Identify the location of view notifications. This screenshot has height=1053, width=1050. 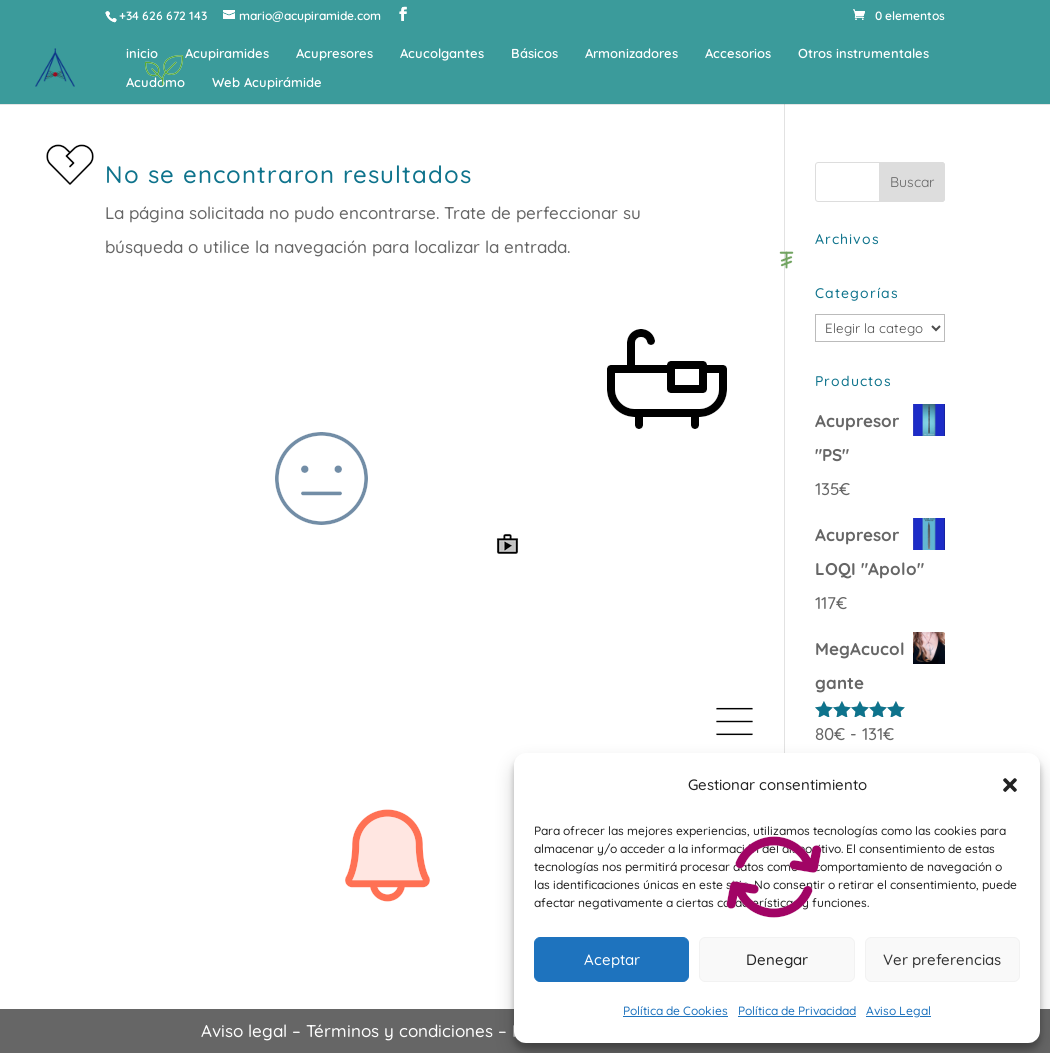
(387, 855).